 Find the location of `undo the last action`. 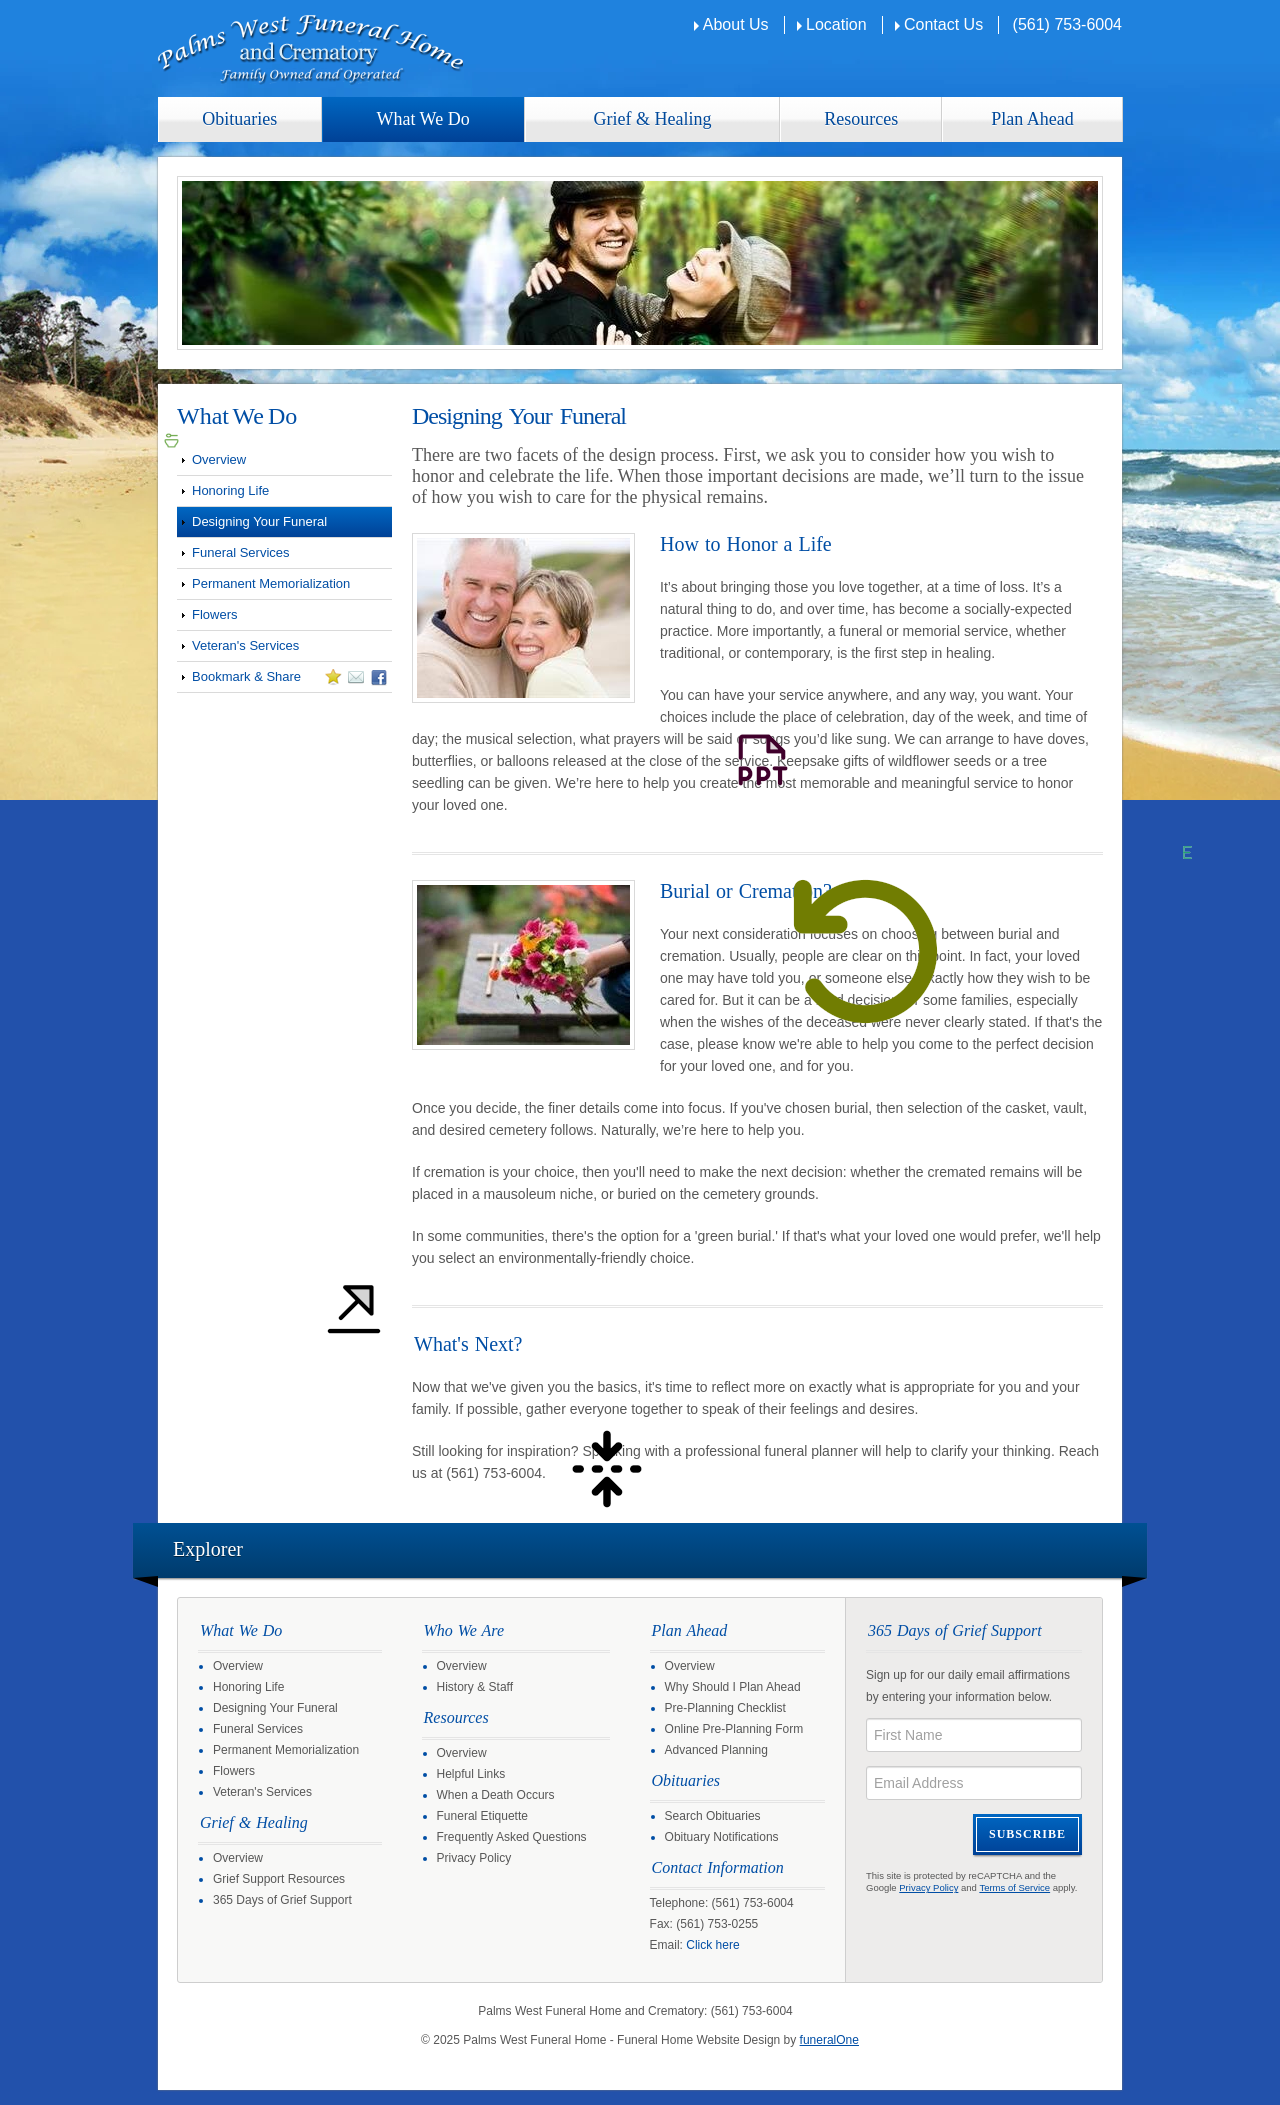

undo the last action is located at coordinates (865, 951).